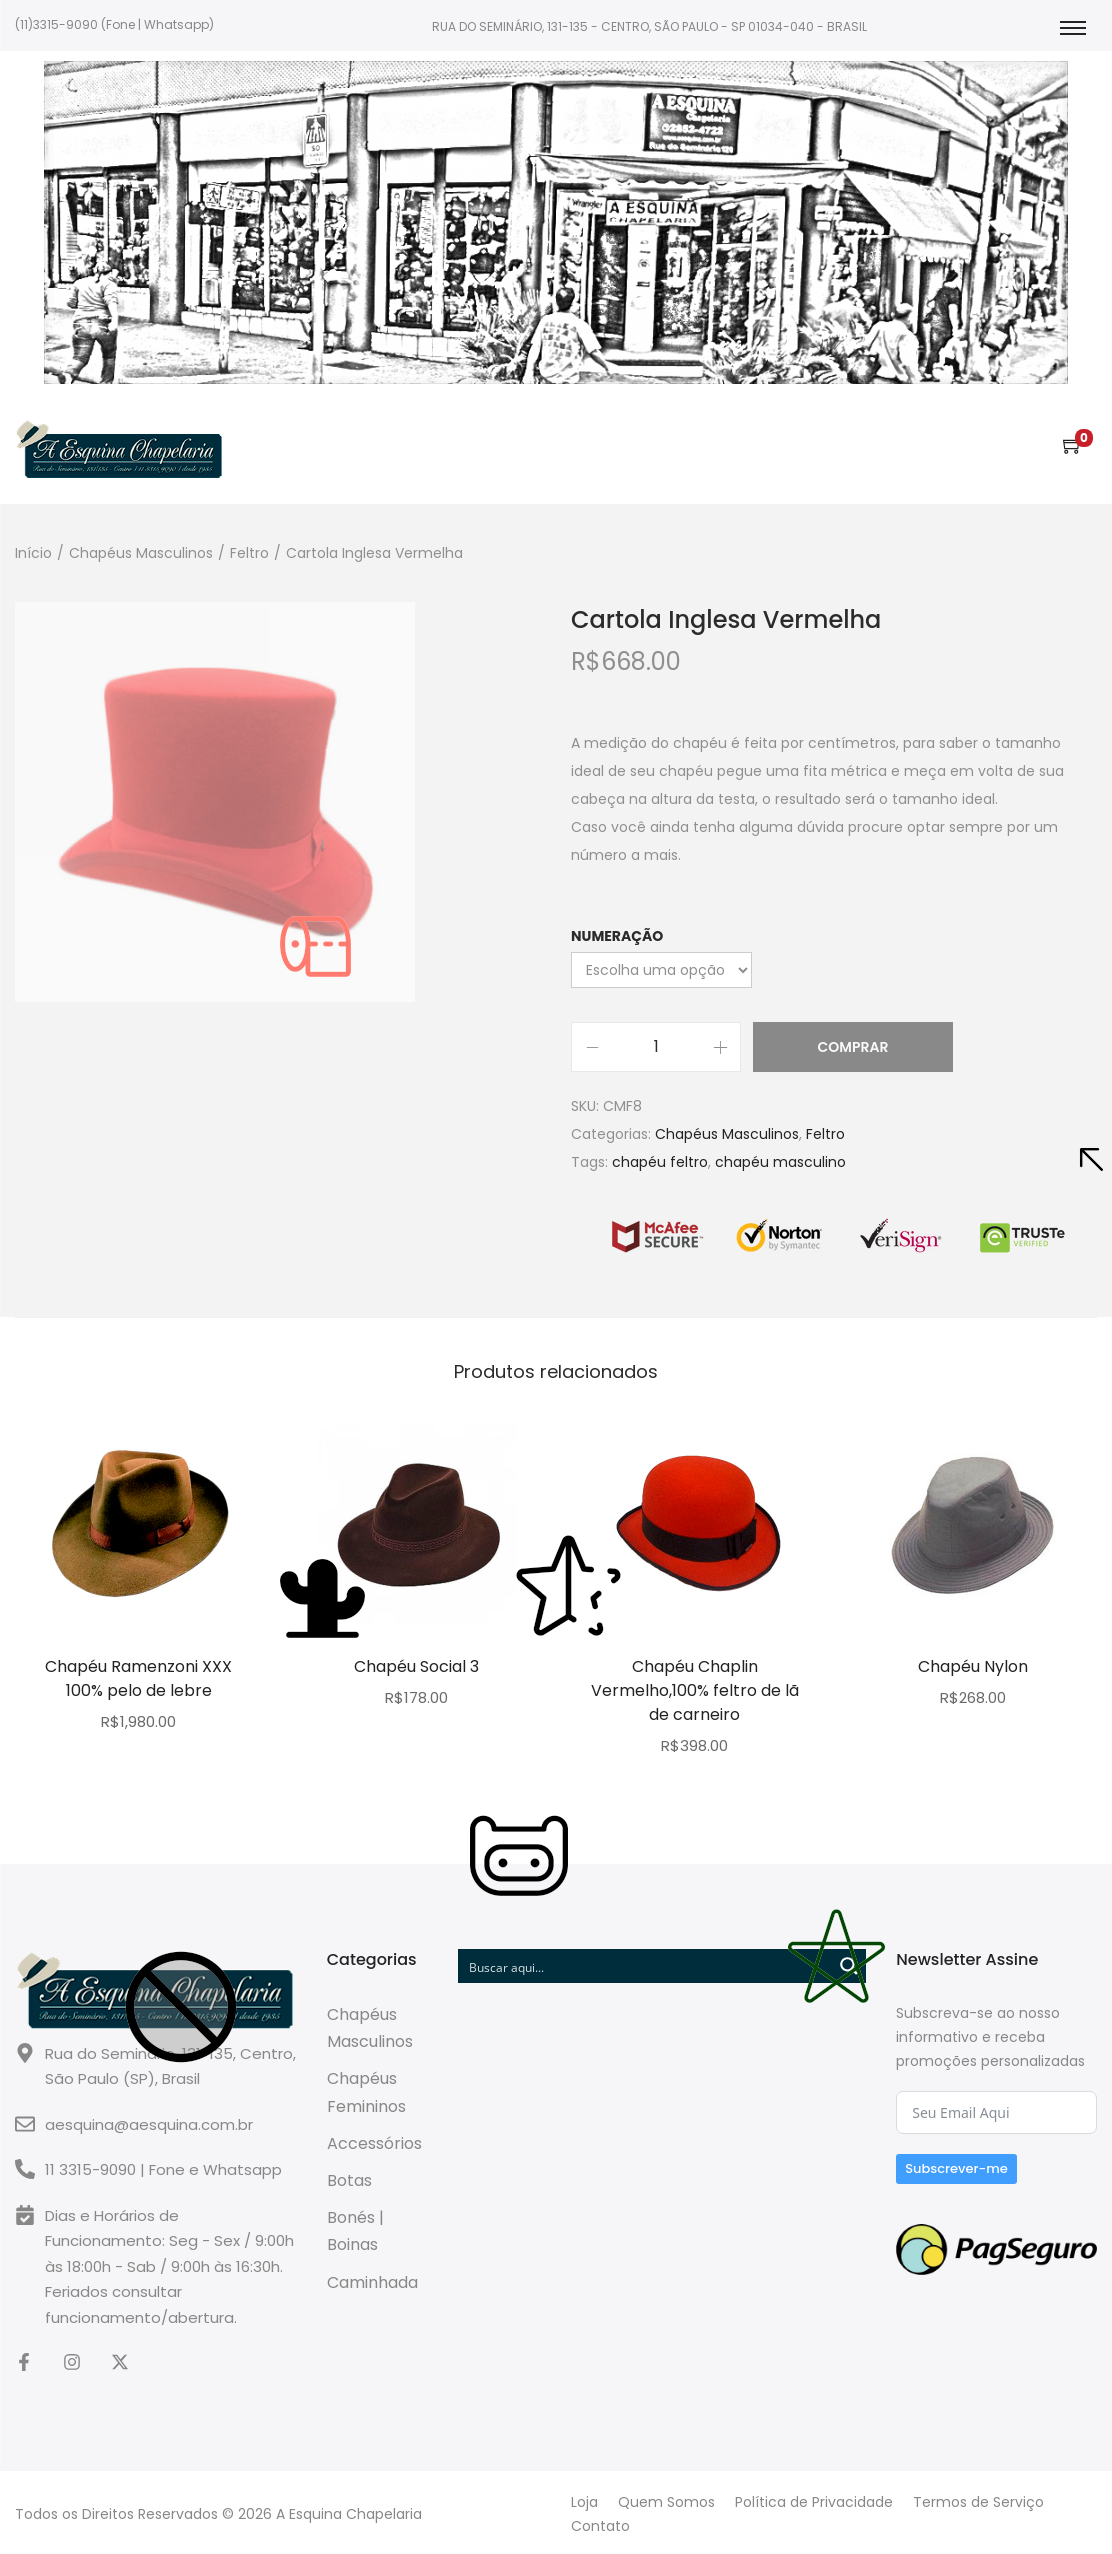 The width and height of the screenshot is (1112, 2554). Describe the element at coordinates (315, 946) in the screenshot. I see `indicates restroom or bathroom location` at that location.